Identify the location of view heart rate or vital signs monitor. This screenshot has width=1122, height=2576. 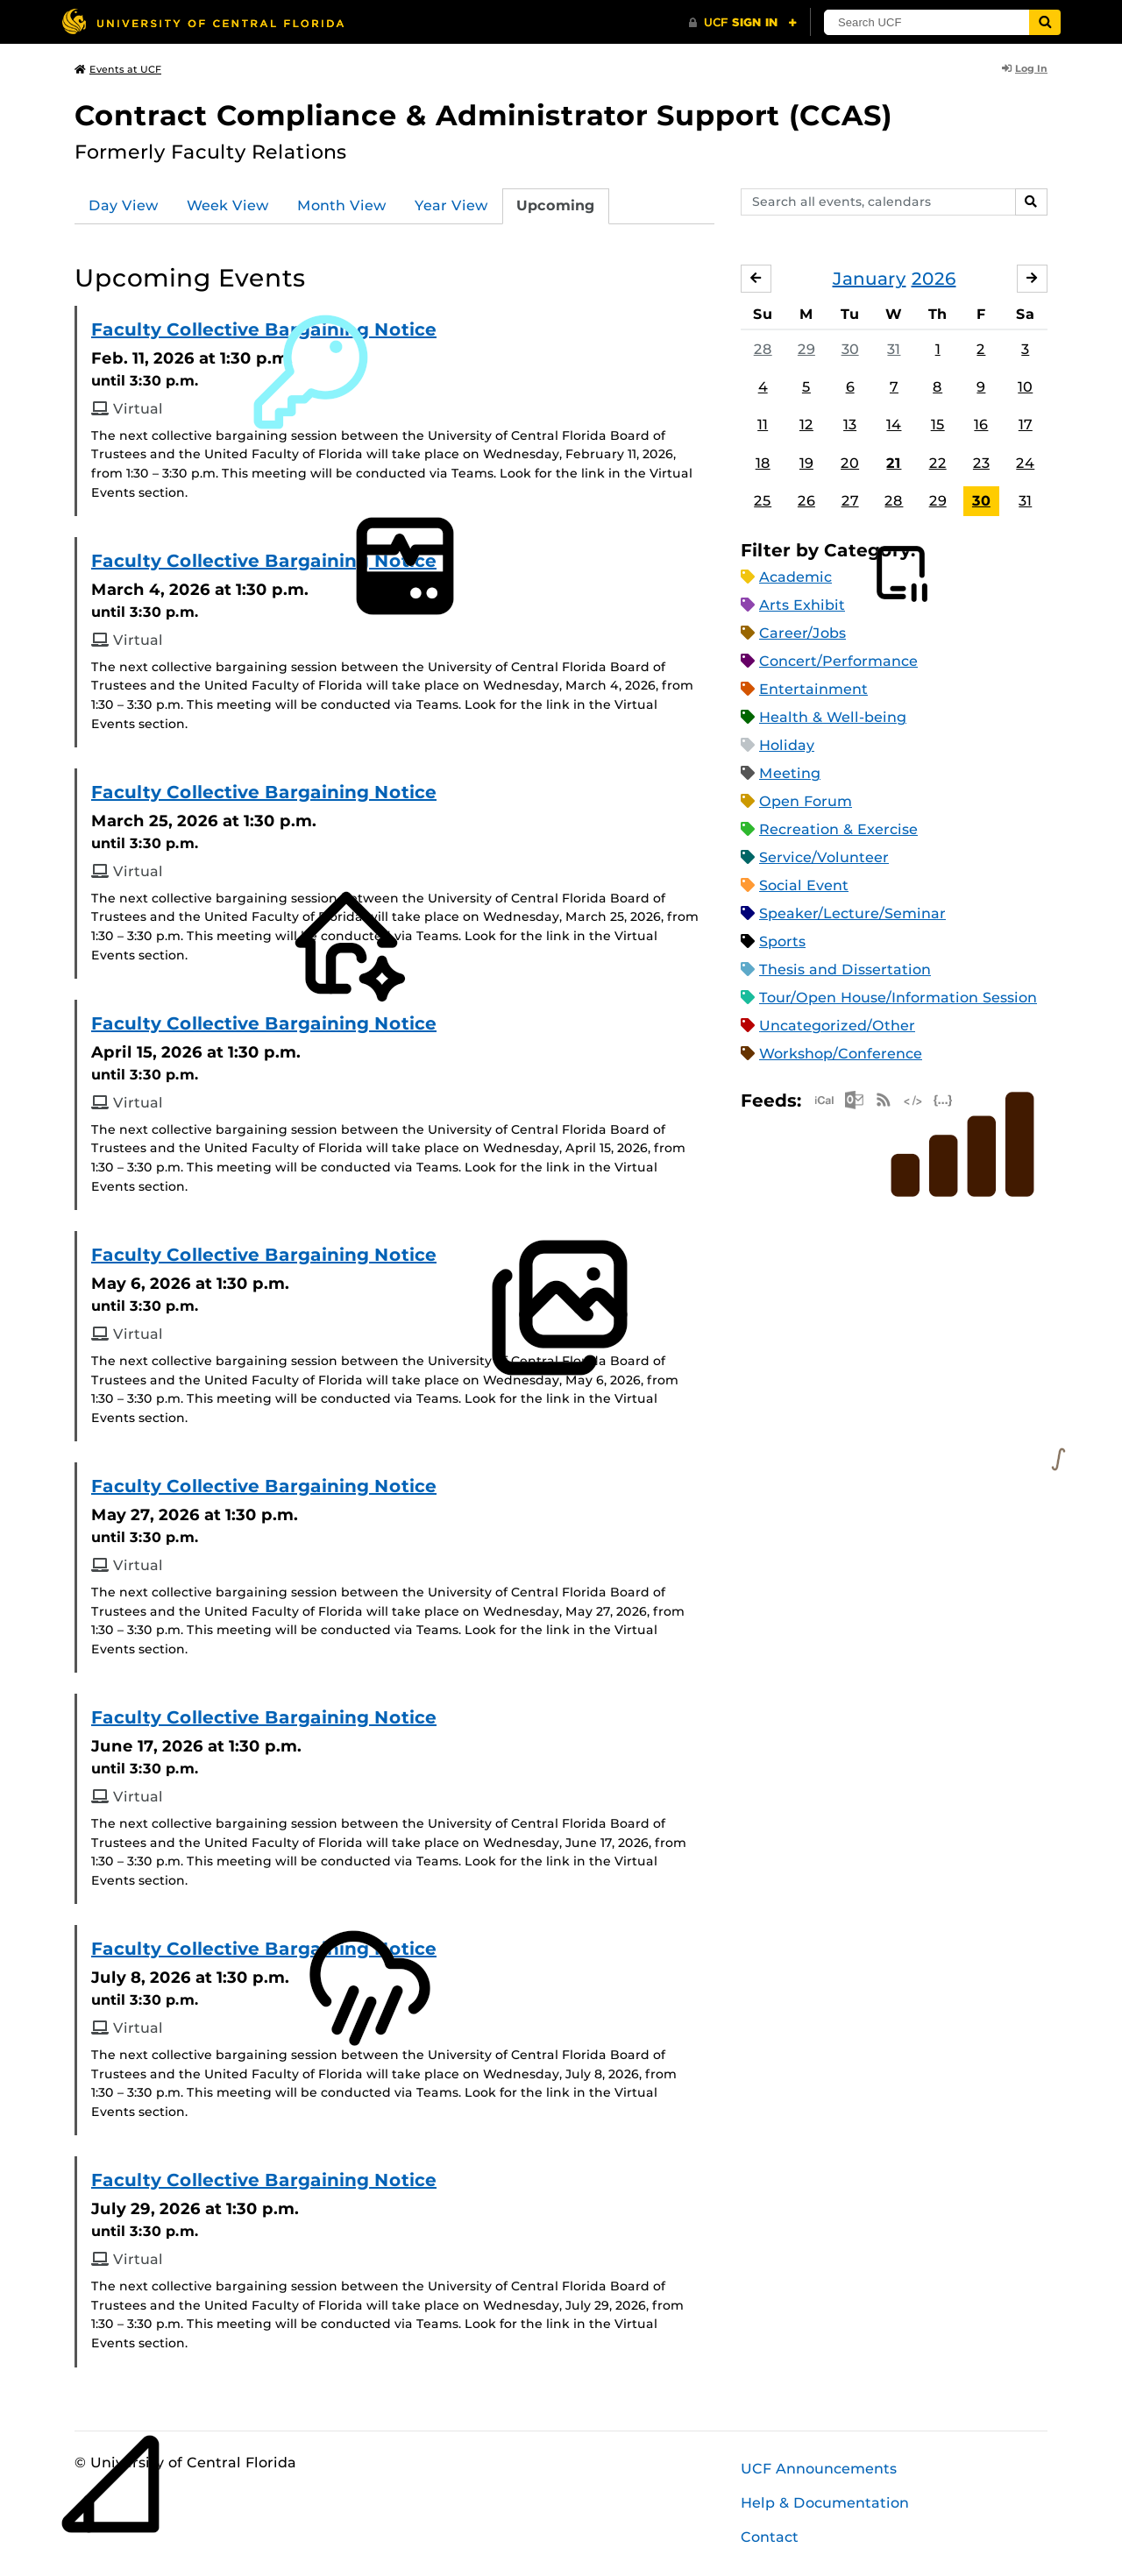
(405, 566).